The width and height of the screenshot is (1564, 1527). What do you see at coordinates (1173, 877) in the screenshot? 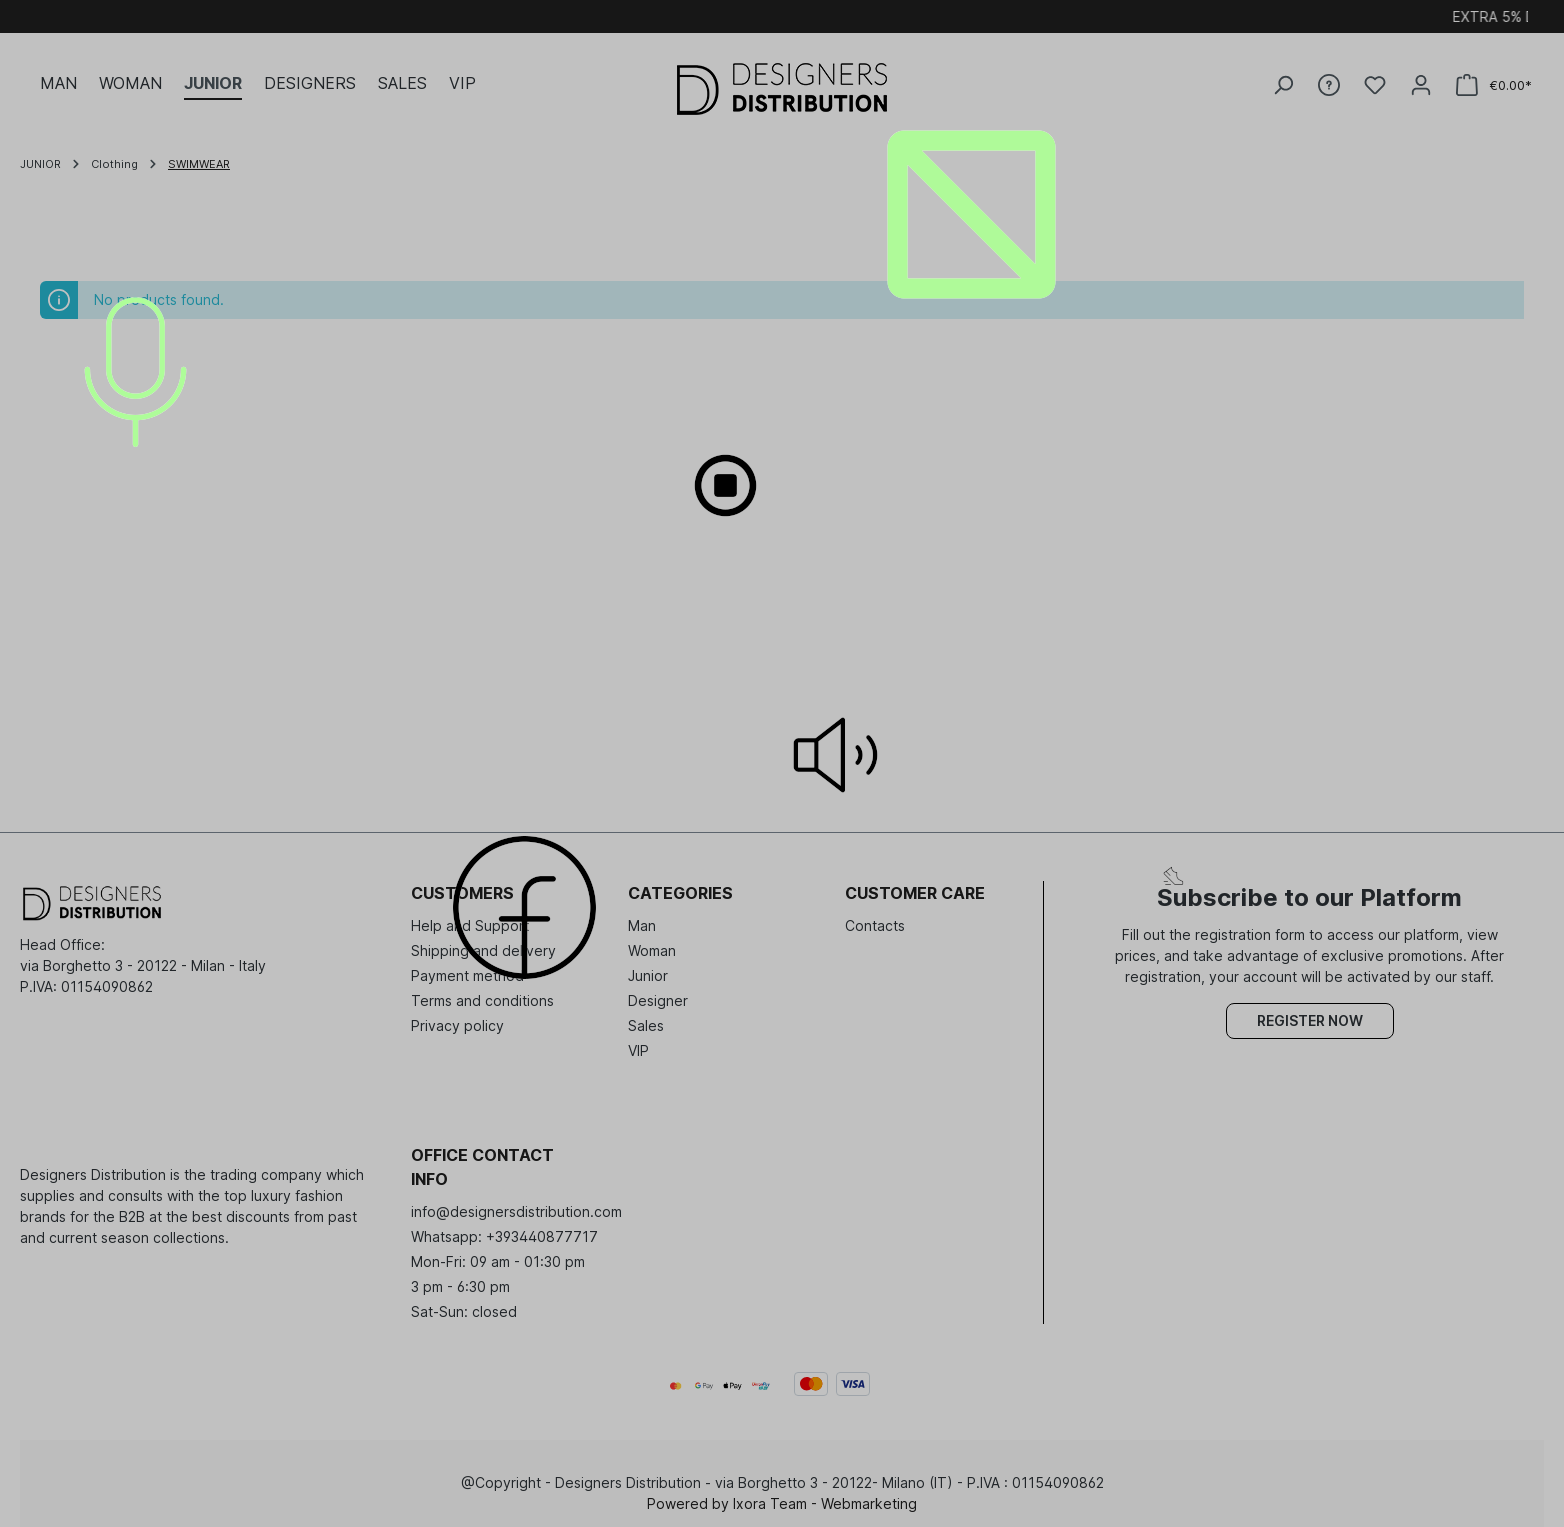
I see `track your running or walking activity` at bounding box center [1173, 877].